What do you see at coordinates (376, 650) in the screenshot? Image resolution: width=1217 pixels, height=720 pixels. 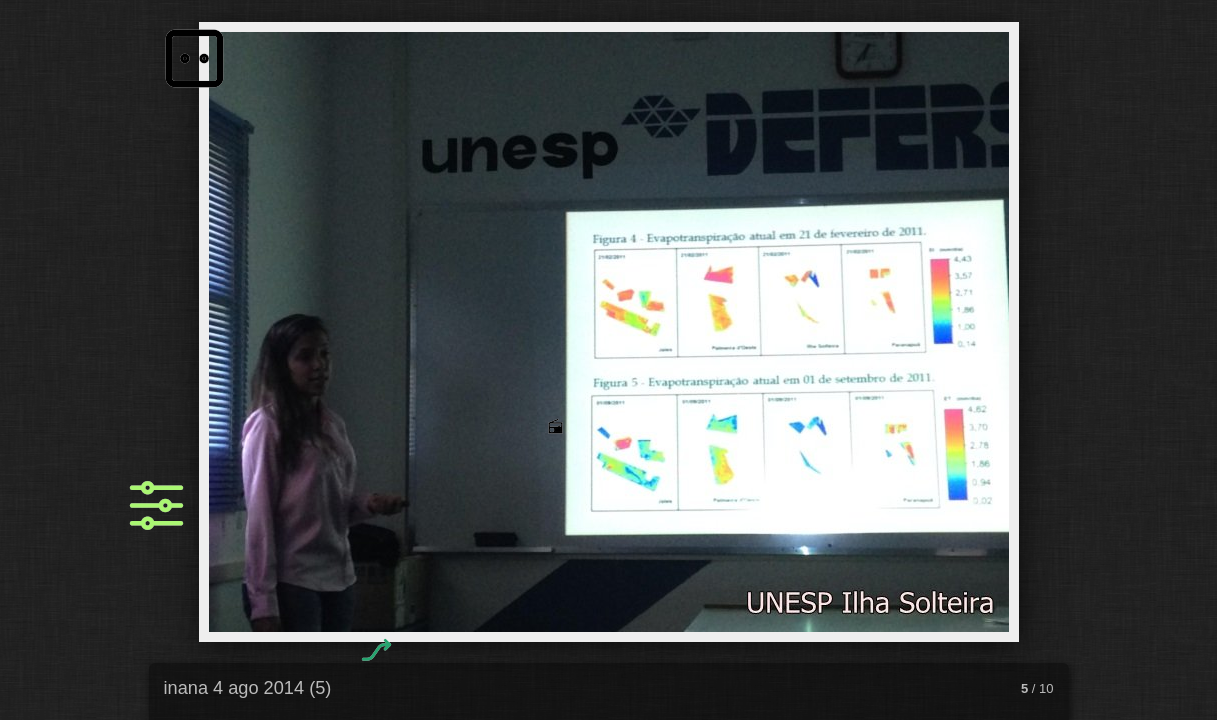 I see `indicates upward trend or growth` at bounding box center [376, 650].